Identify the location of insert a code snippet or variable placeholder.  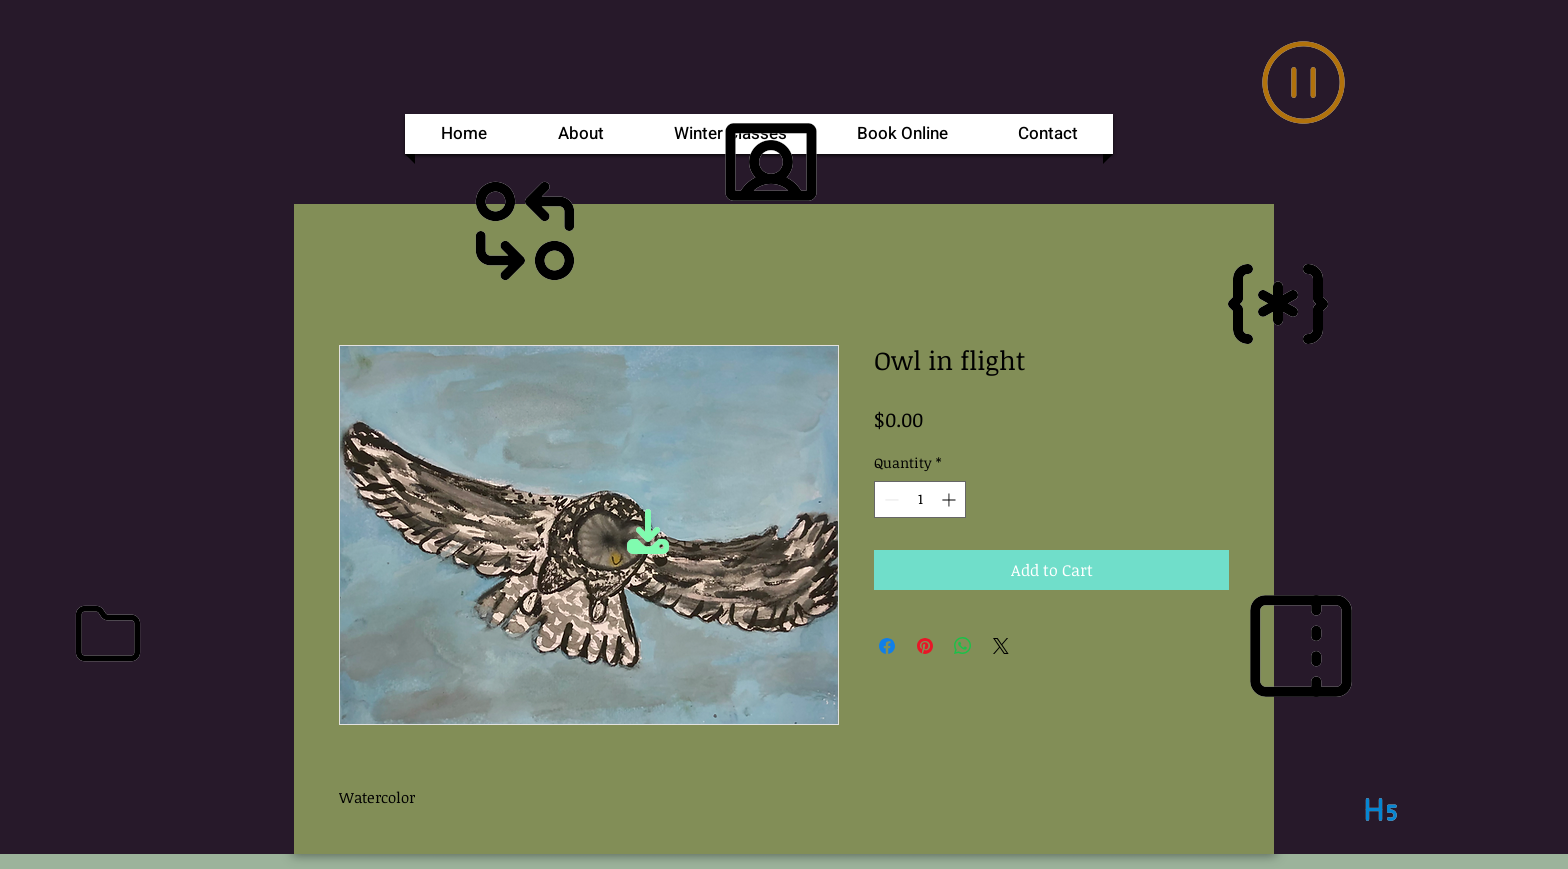
(1278, 304).